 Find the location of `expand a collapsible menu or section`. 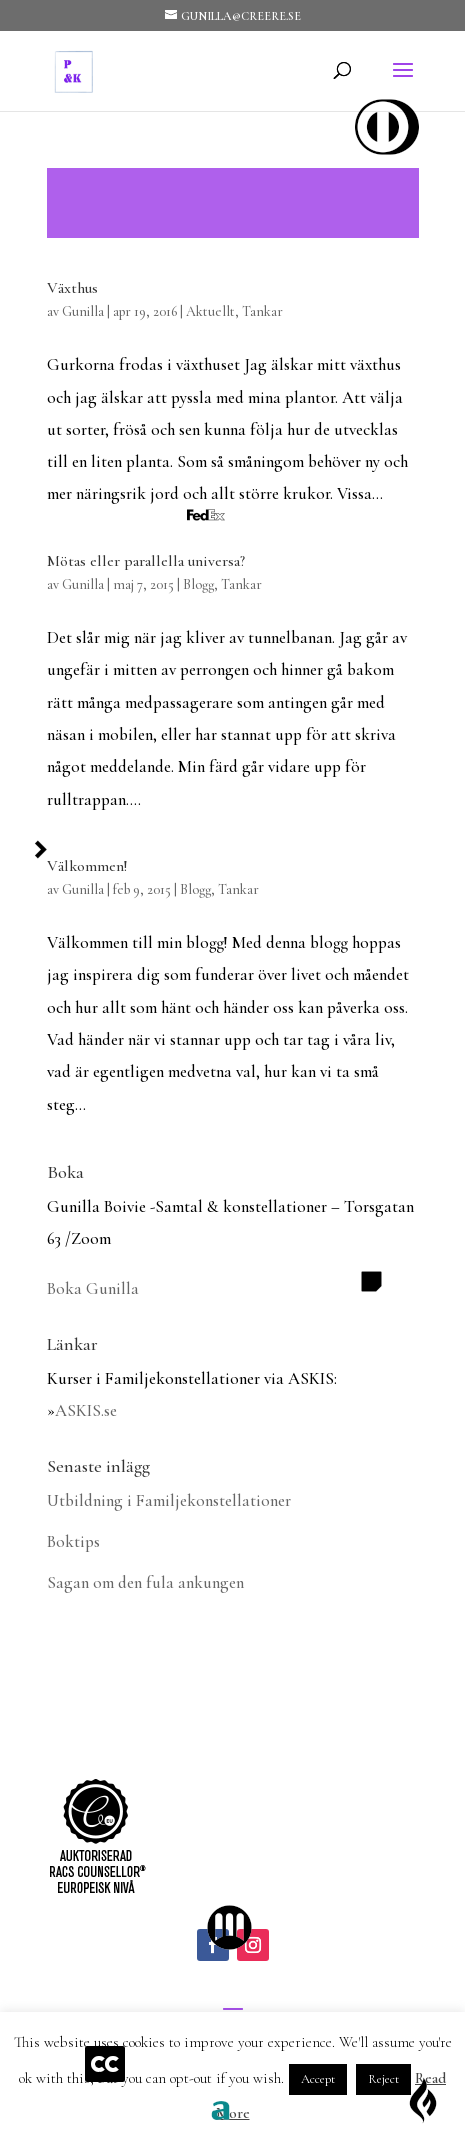

expand a collapsible menu or section is located at coordinates (40, 849).